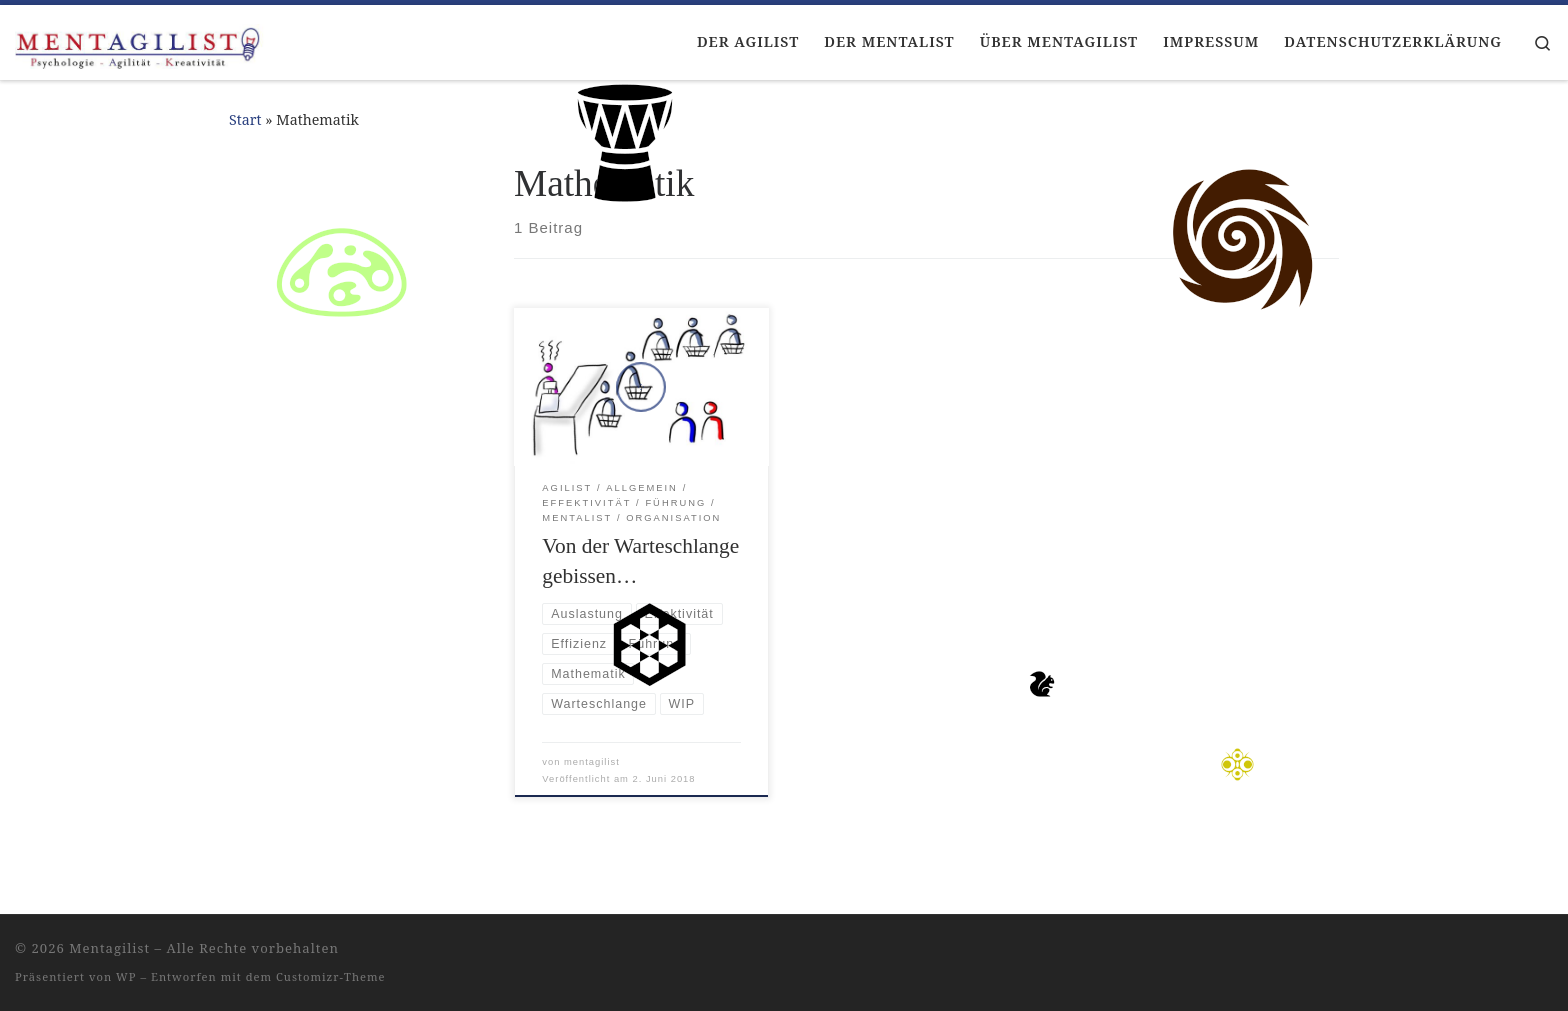  What do you see at coordinates (342, 271) in the screenshot?
I see `indicates acid or corrosive hazard in gameplay` at bounding box center [342, 271].